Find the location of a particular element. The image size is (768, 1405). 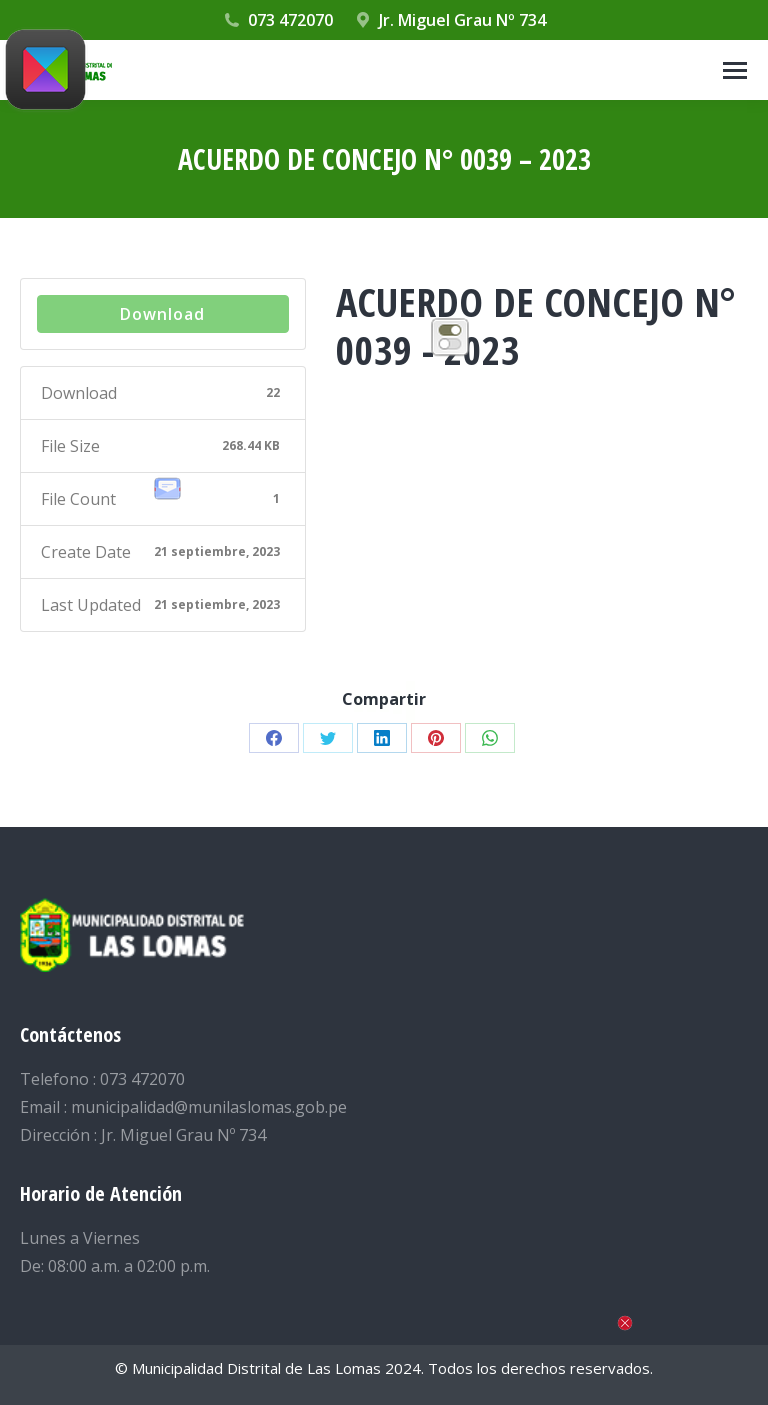

open the mail app is located at coordinates (167, 488).